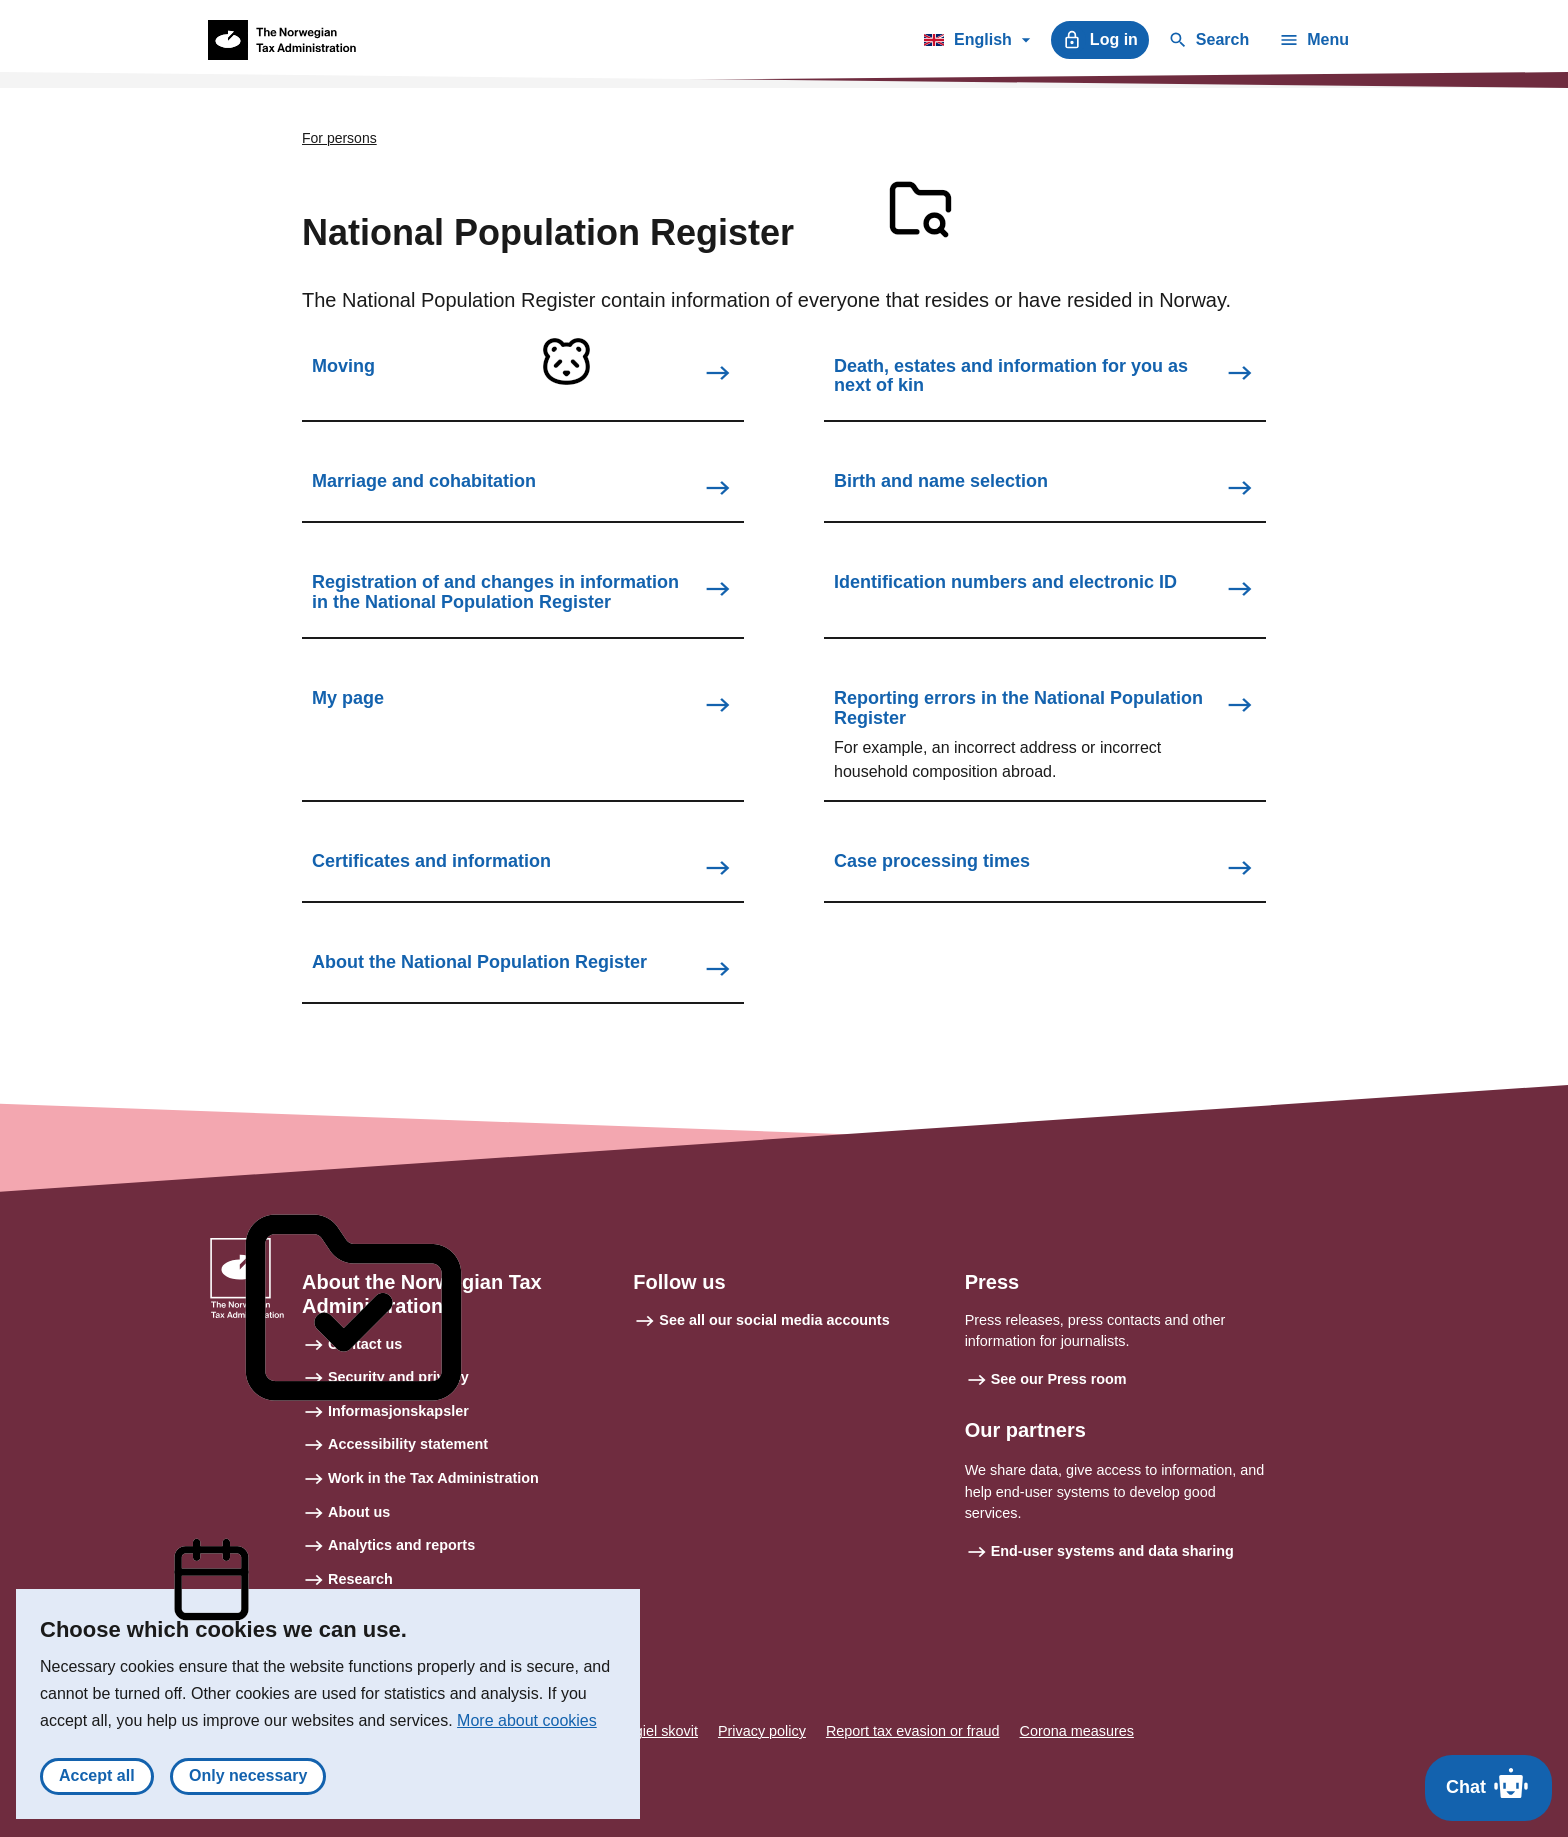 This screenshot has width=1568, height=1837. I want to click on folder successfully verified or validated, so click(353, 1312).